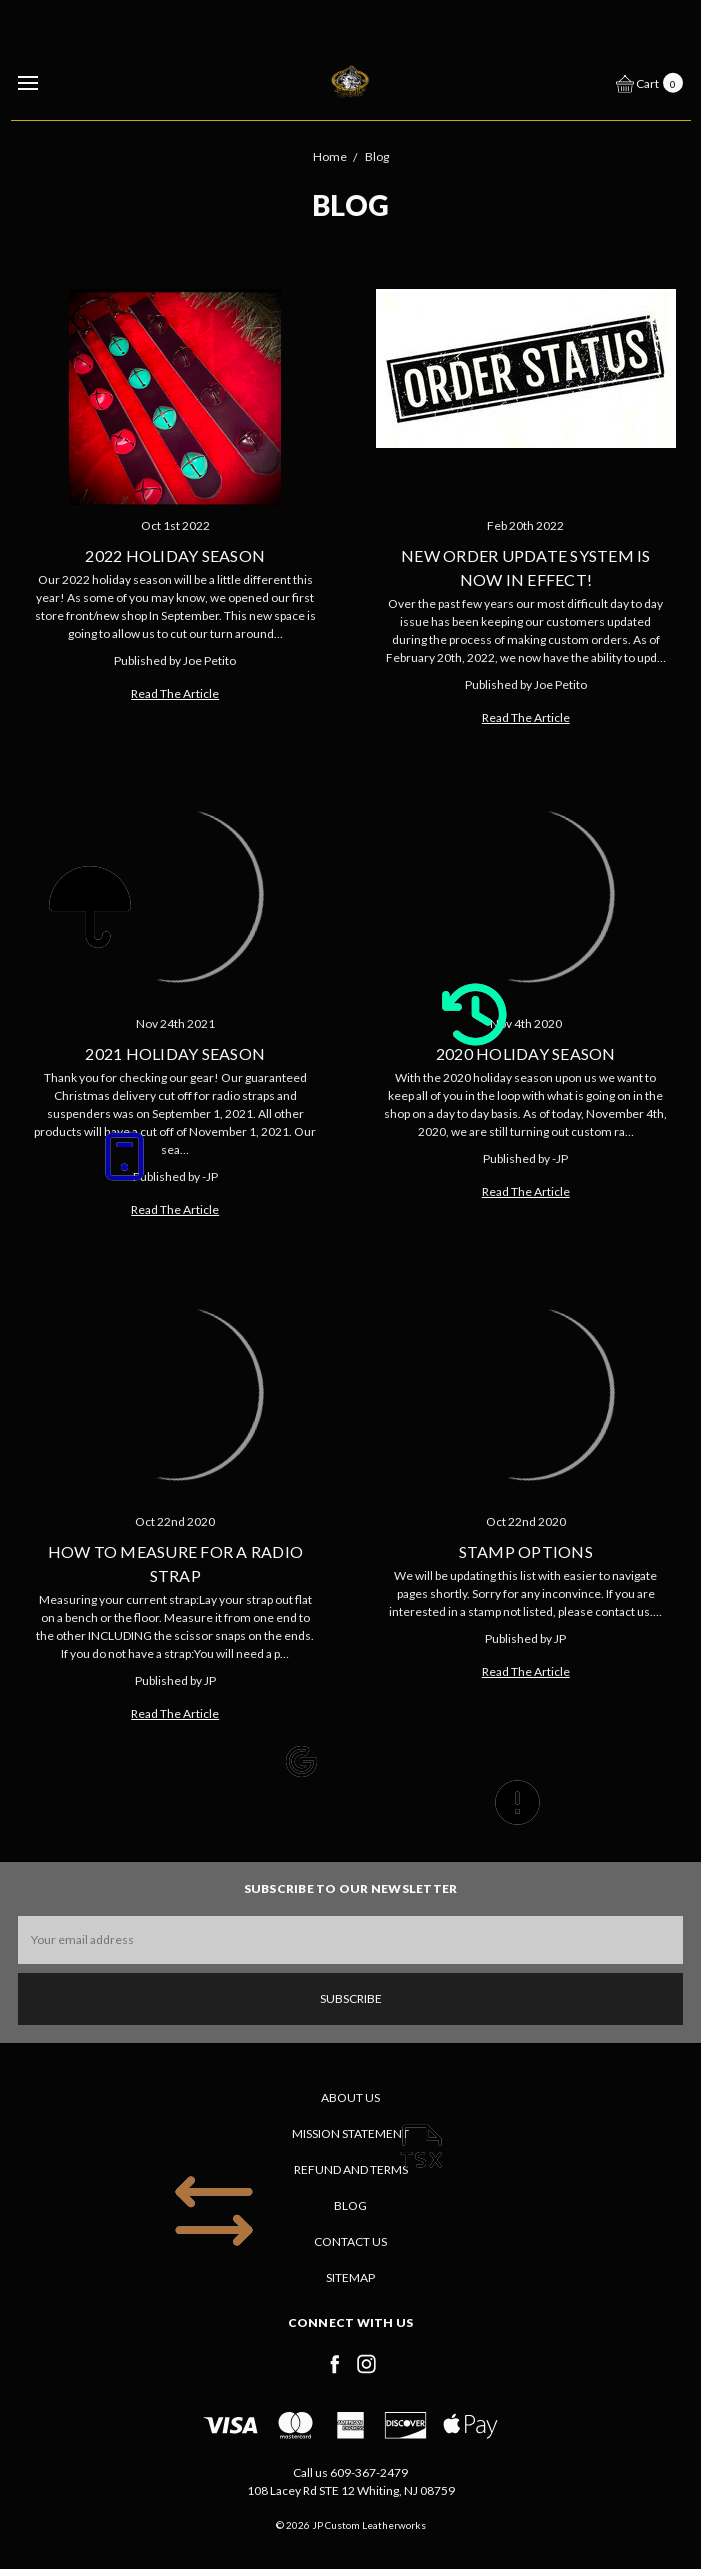 This screenshot has height=2569, width=701. Describe the element at coordinates (90, 907) in the screenshot. I see `view weather protection or rain forecast` at that location.